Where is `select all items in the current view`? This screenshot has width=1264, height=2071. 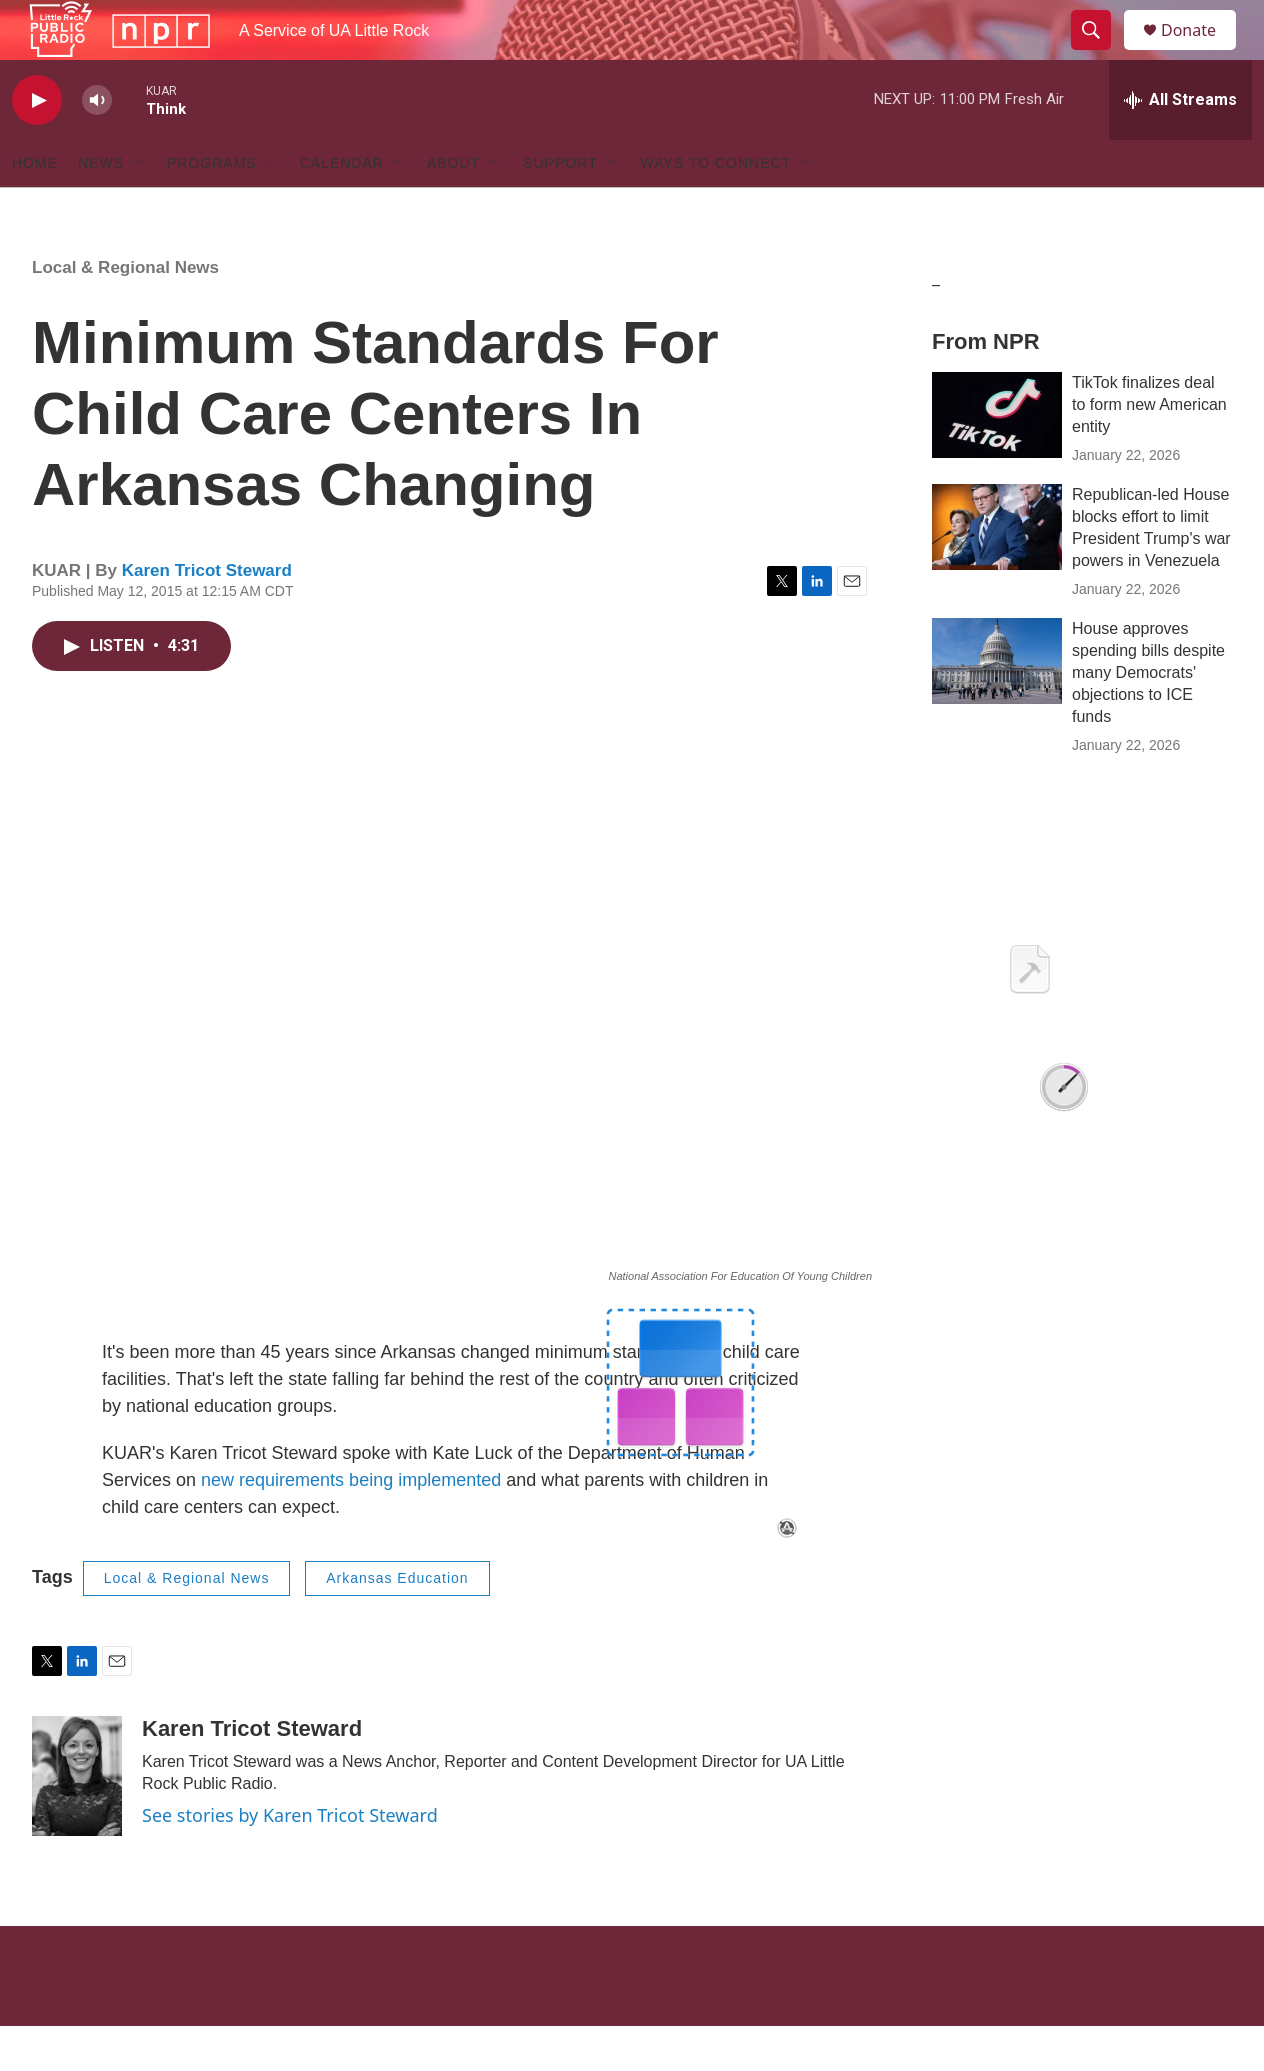
select all items in the current view is located at coordinates (680, 1382).